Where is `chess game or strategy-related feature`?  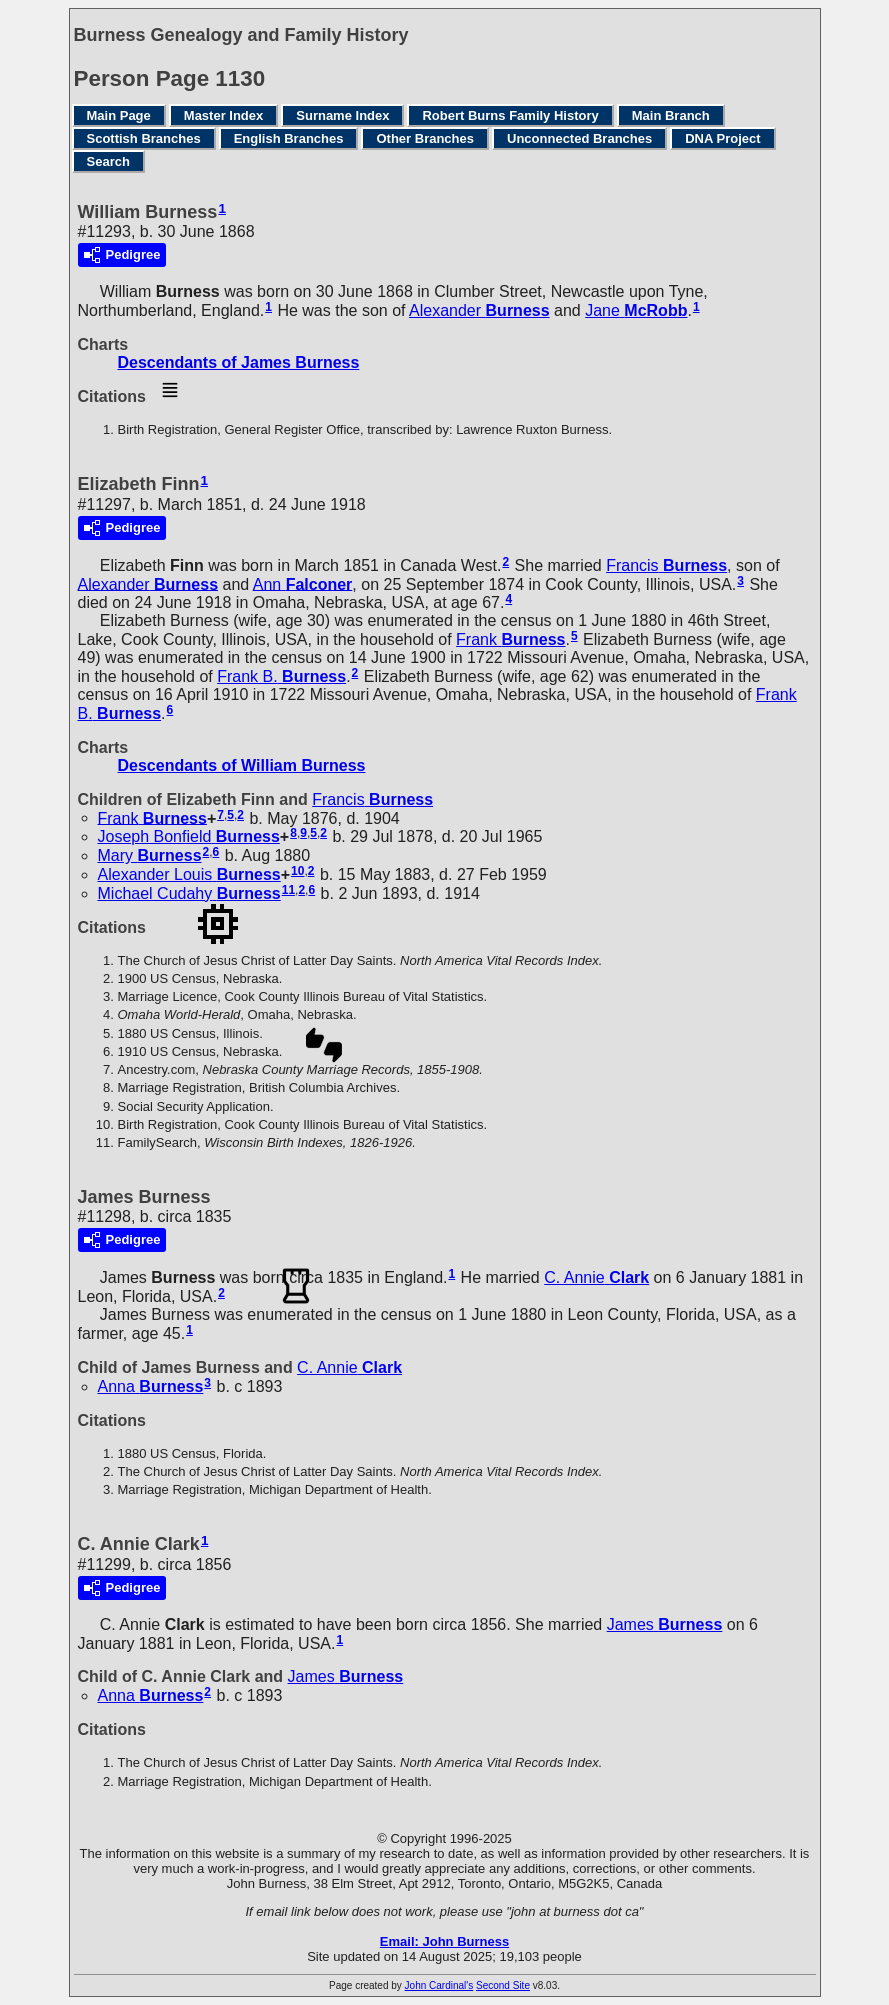
chess game or strategy-related feature is located at coordinates (296, 1286).